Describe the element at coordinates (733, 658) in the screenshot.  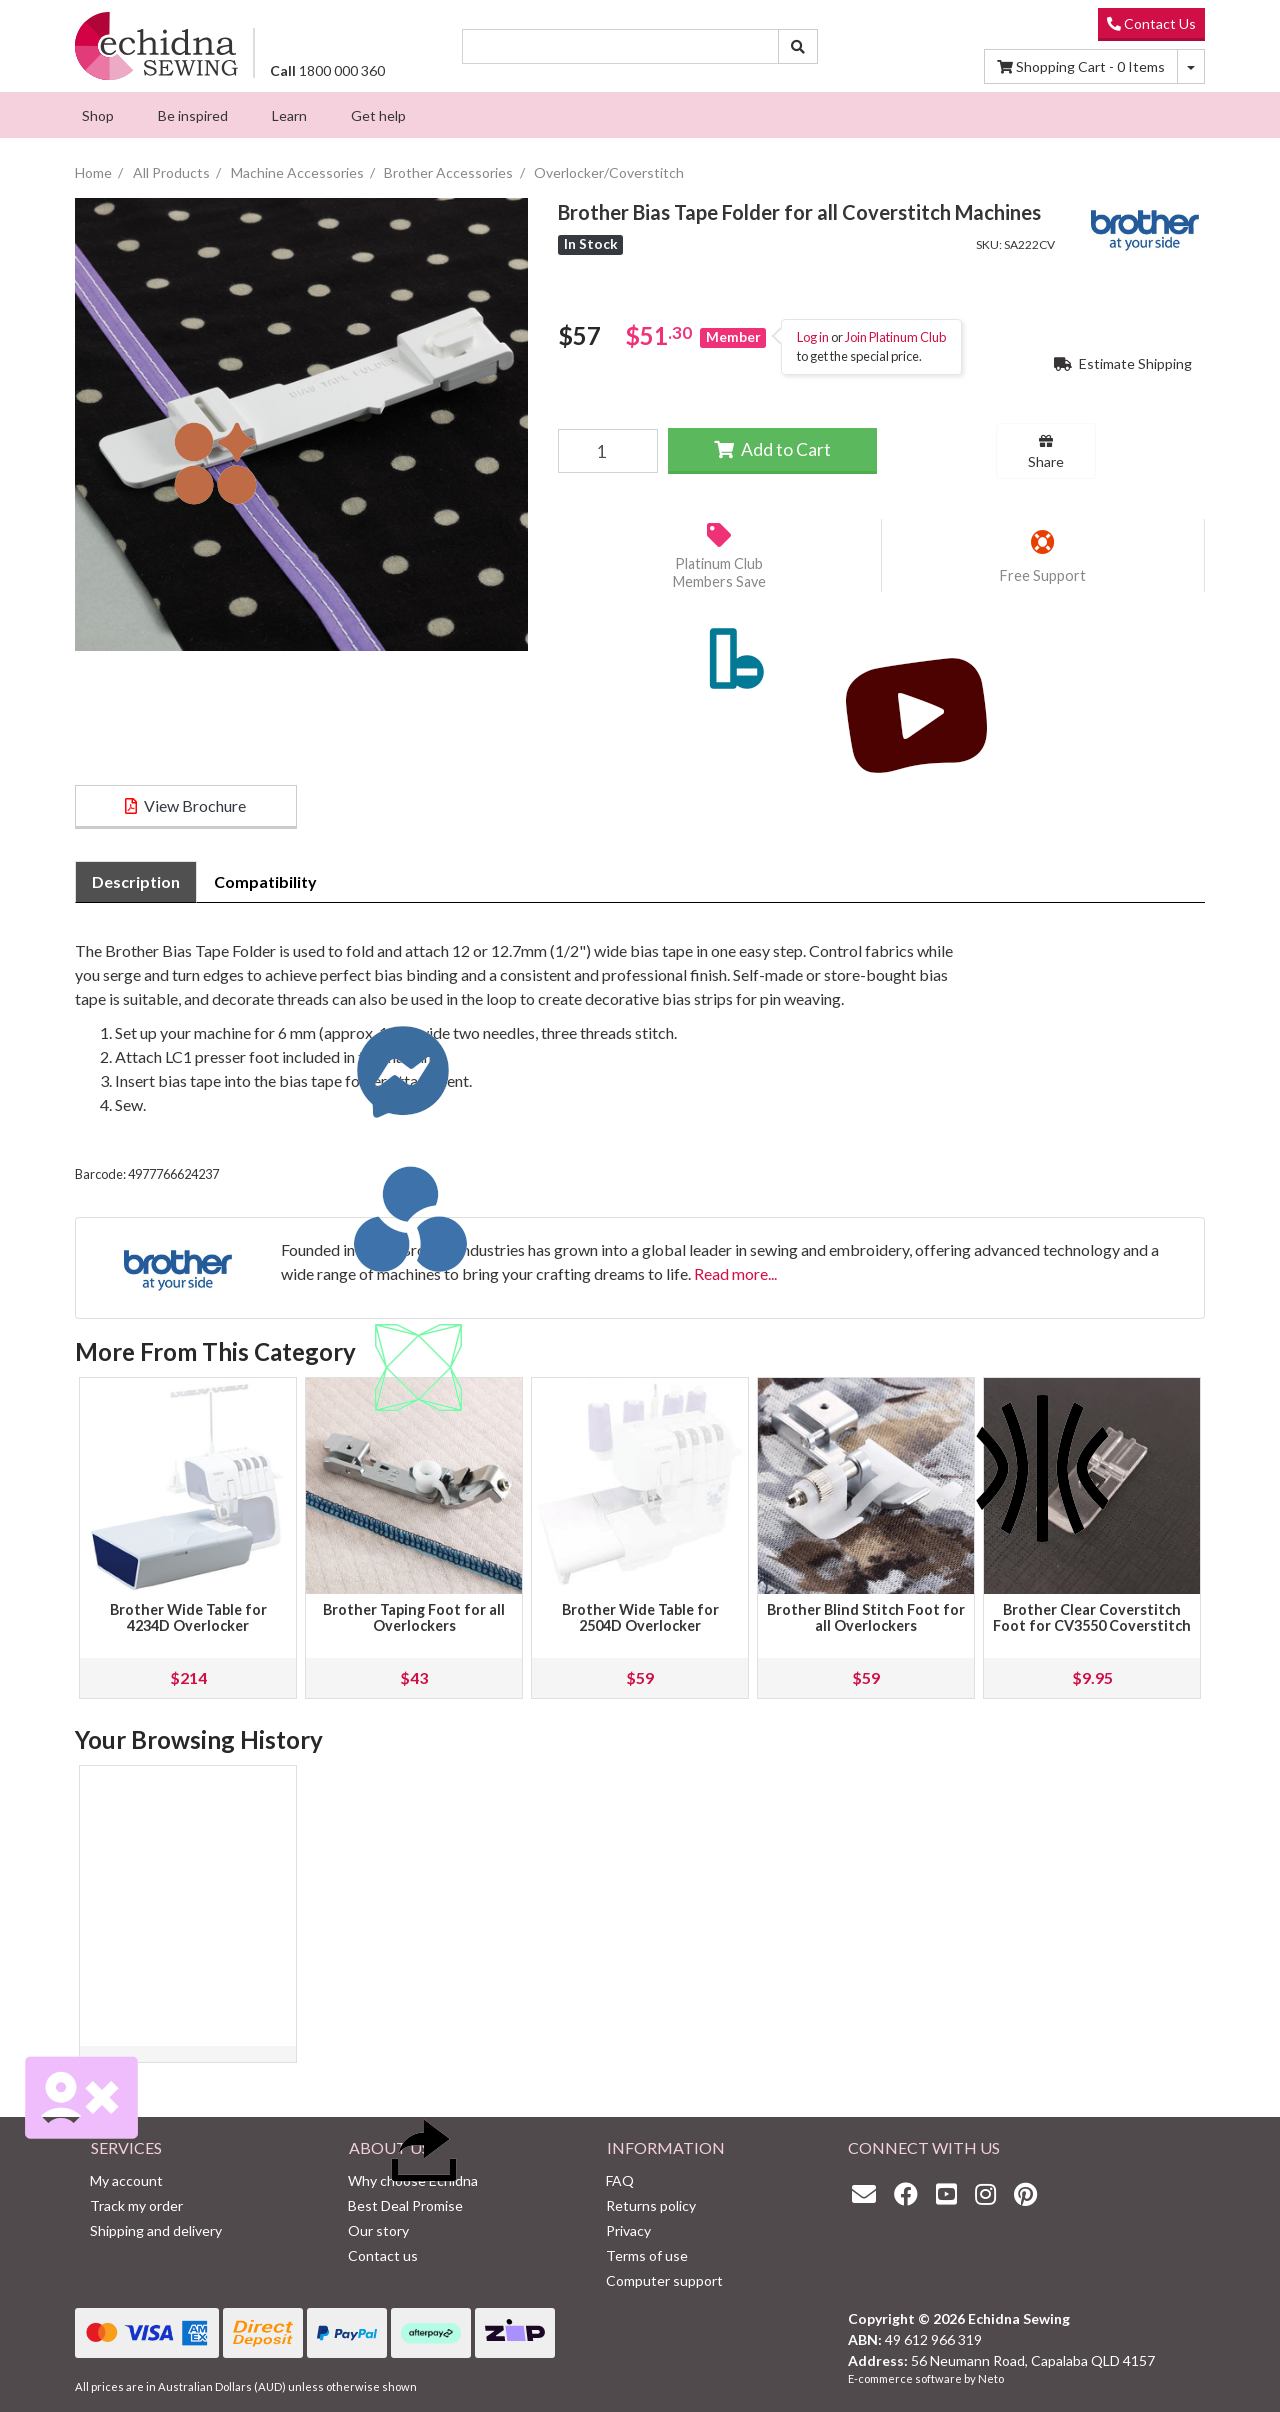
I see `delete a column from a table or spreadsheet` at that location.